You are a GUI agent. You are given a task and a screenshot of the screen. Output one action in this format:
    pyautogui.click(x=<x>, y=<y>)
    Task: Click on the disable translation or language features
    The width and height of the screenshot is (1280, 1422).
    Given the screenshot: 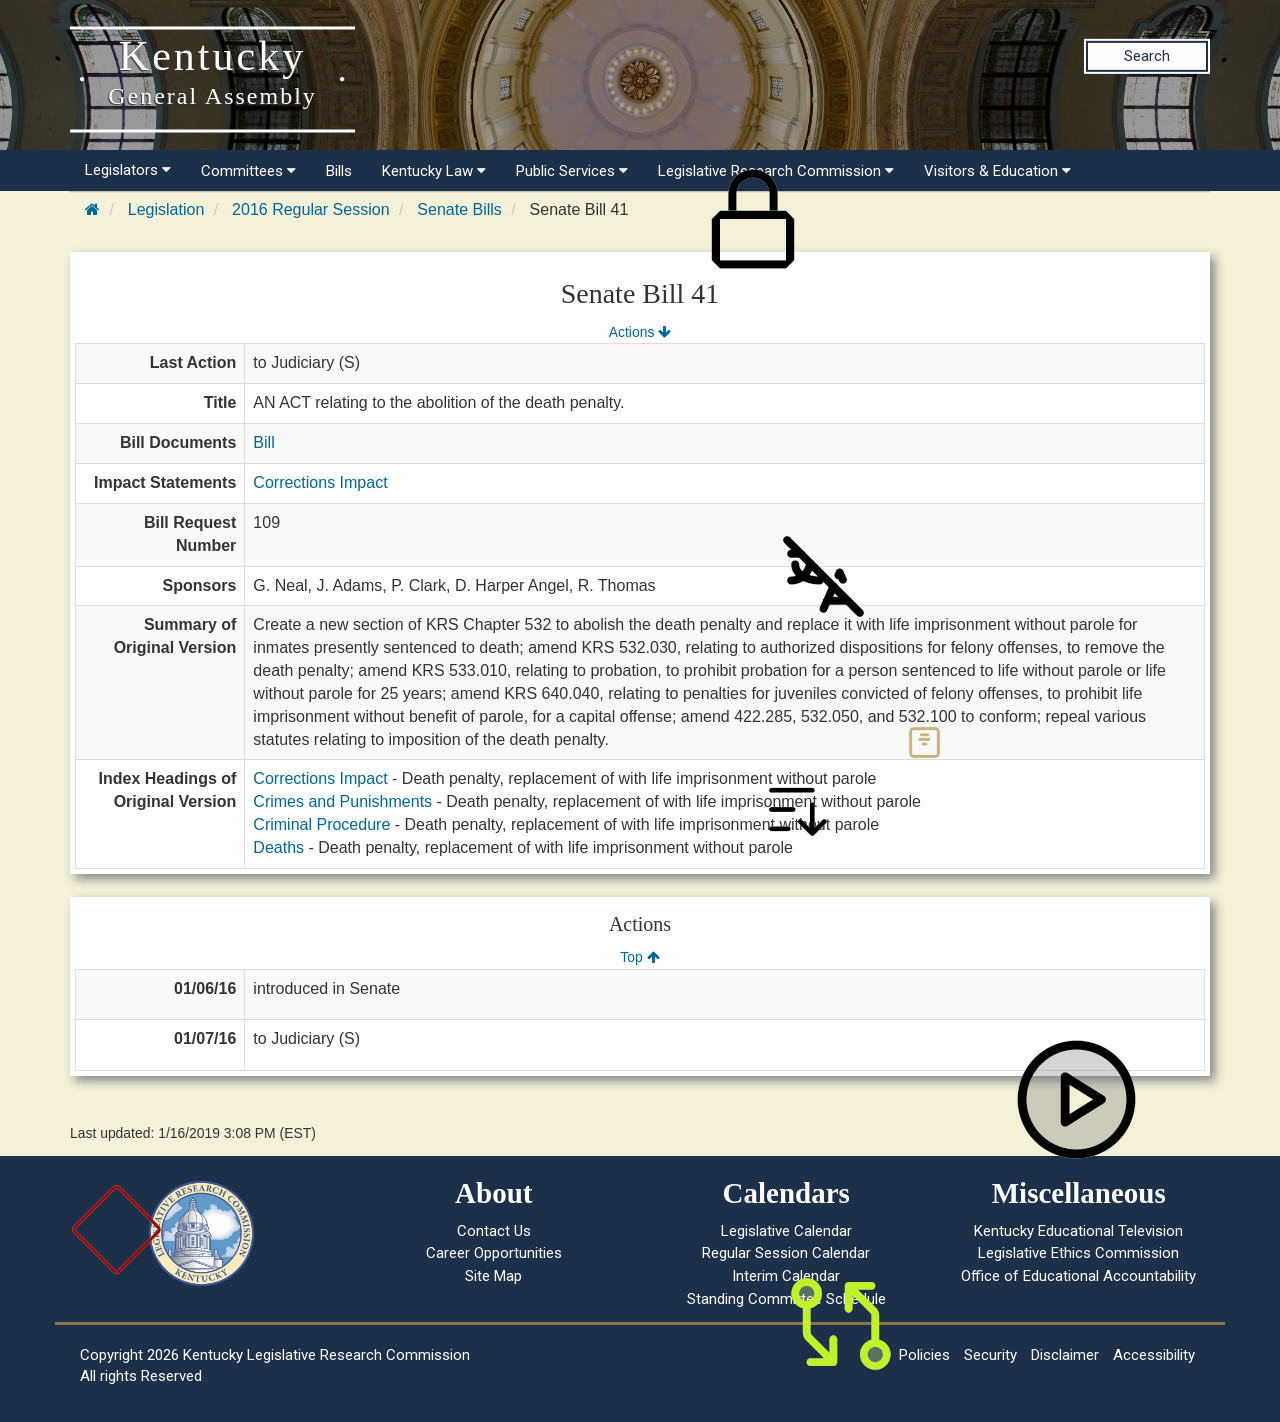 What is the action you would take?
    pyautogui.click(x=823, y=576)
    